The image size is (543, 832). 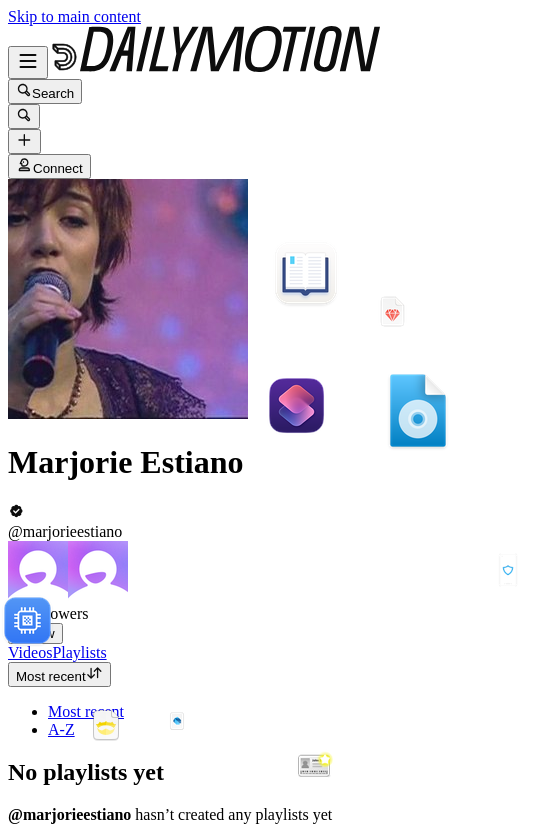 I want to click on open notes-up markdown note-taking app, so click(x=306, y=273).